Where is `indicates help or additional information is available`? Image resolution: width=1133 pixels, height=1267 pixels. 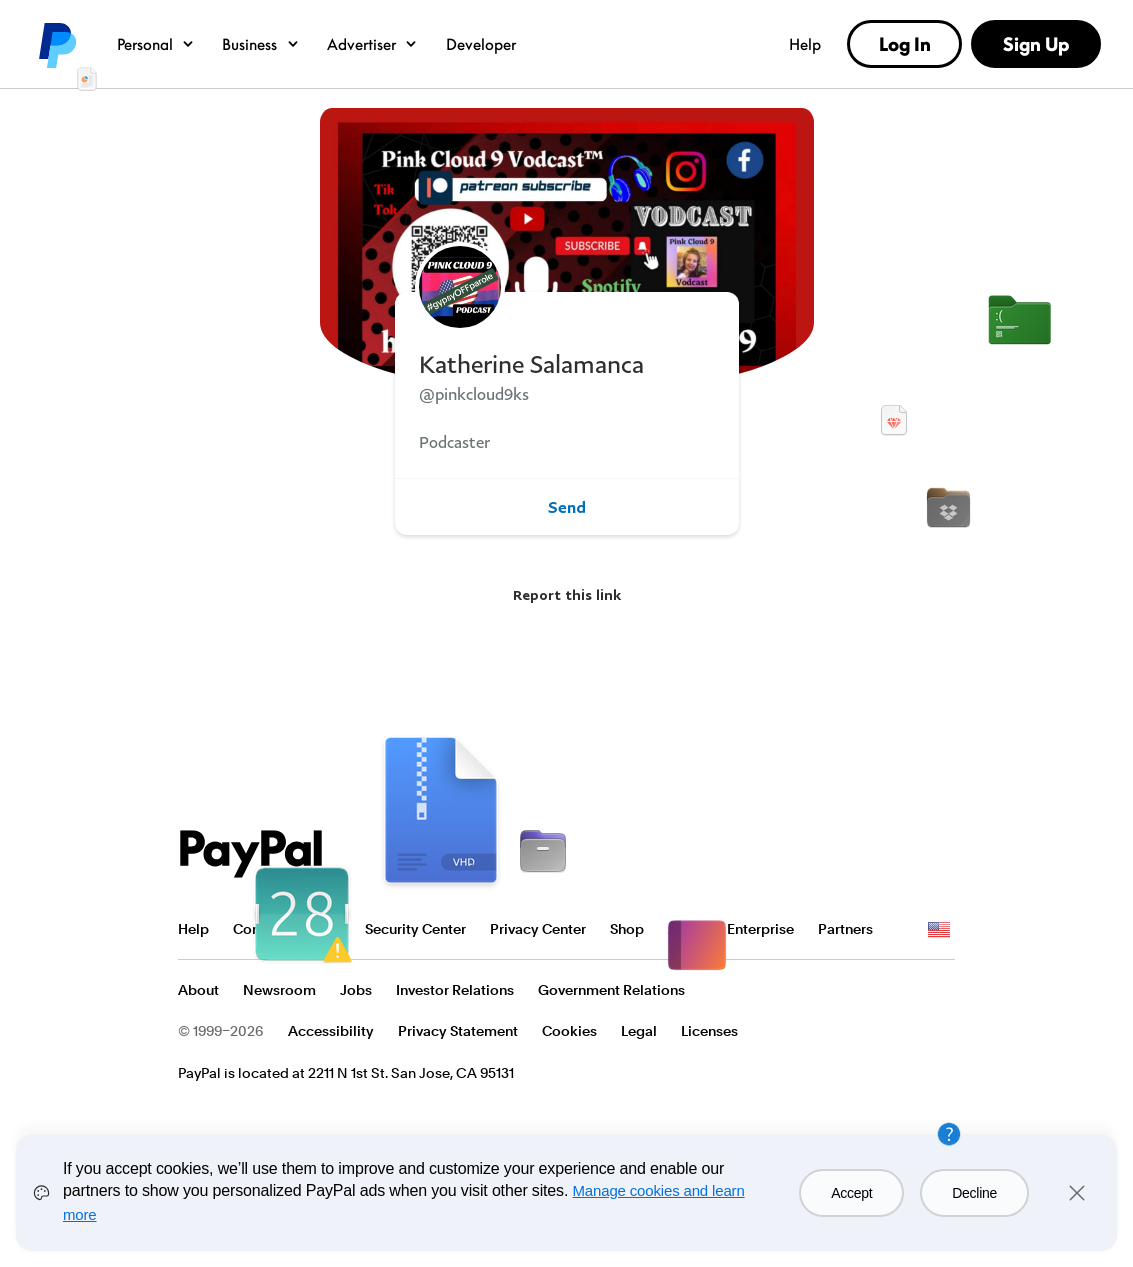 indicates help or additional information is available is located at coordinates (949, 1134).